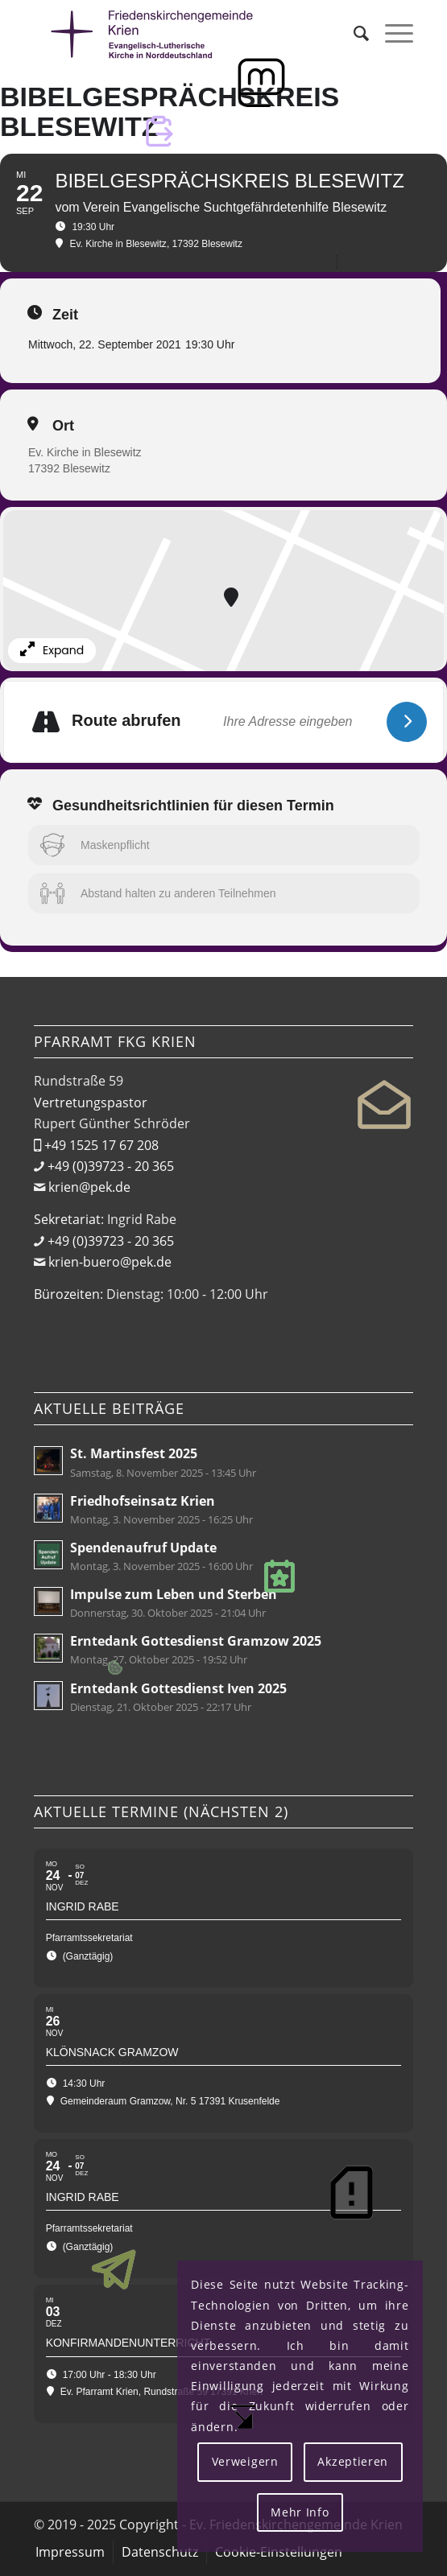  Describe the element at coordinates (115, 1667) in the screenshot. I see `manage cookie preferences and privacy settings` at that location.